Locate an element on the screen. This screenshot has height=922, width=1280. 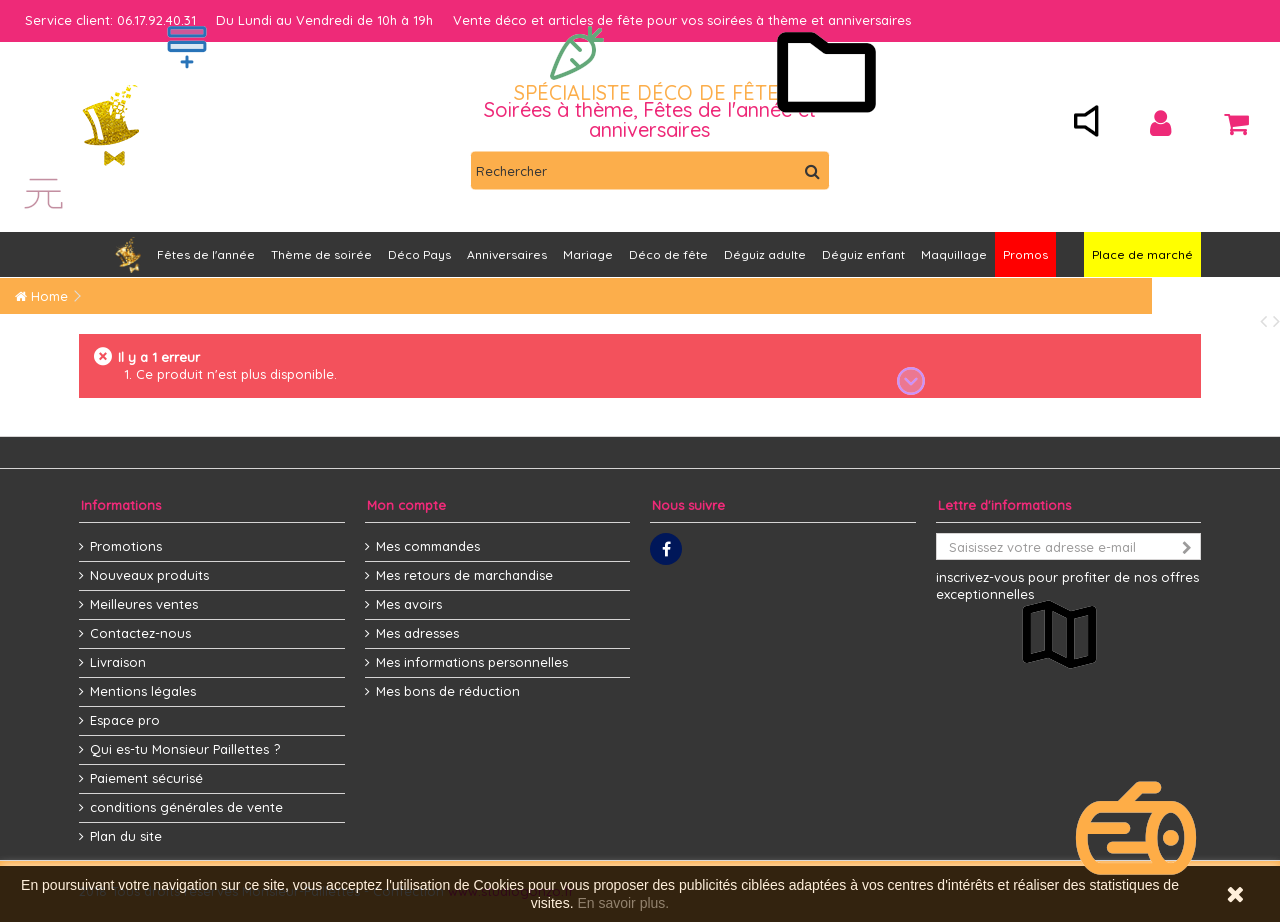
add a new row below is located at coordinates (187, 44).